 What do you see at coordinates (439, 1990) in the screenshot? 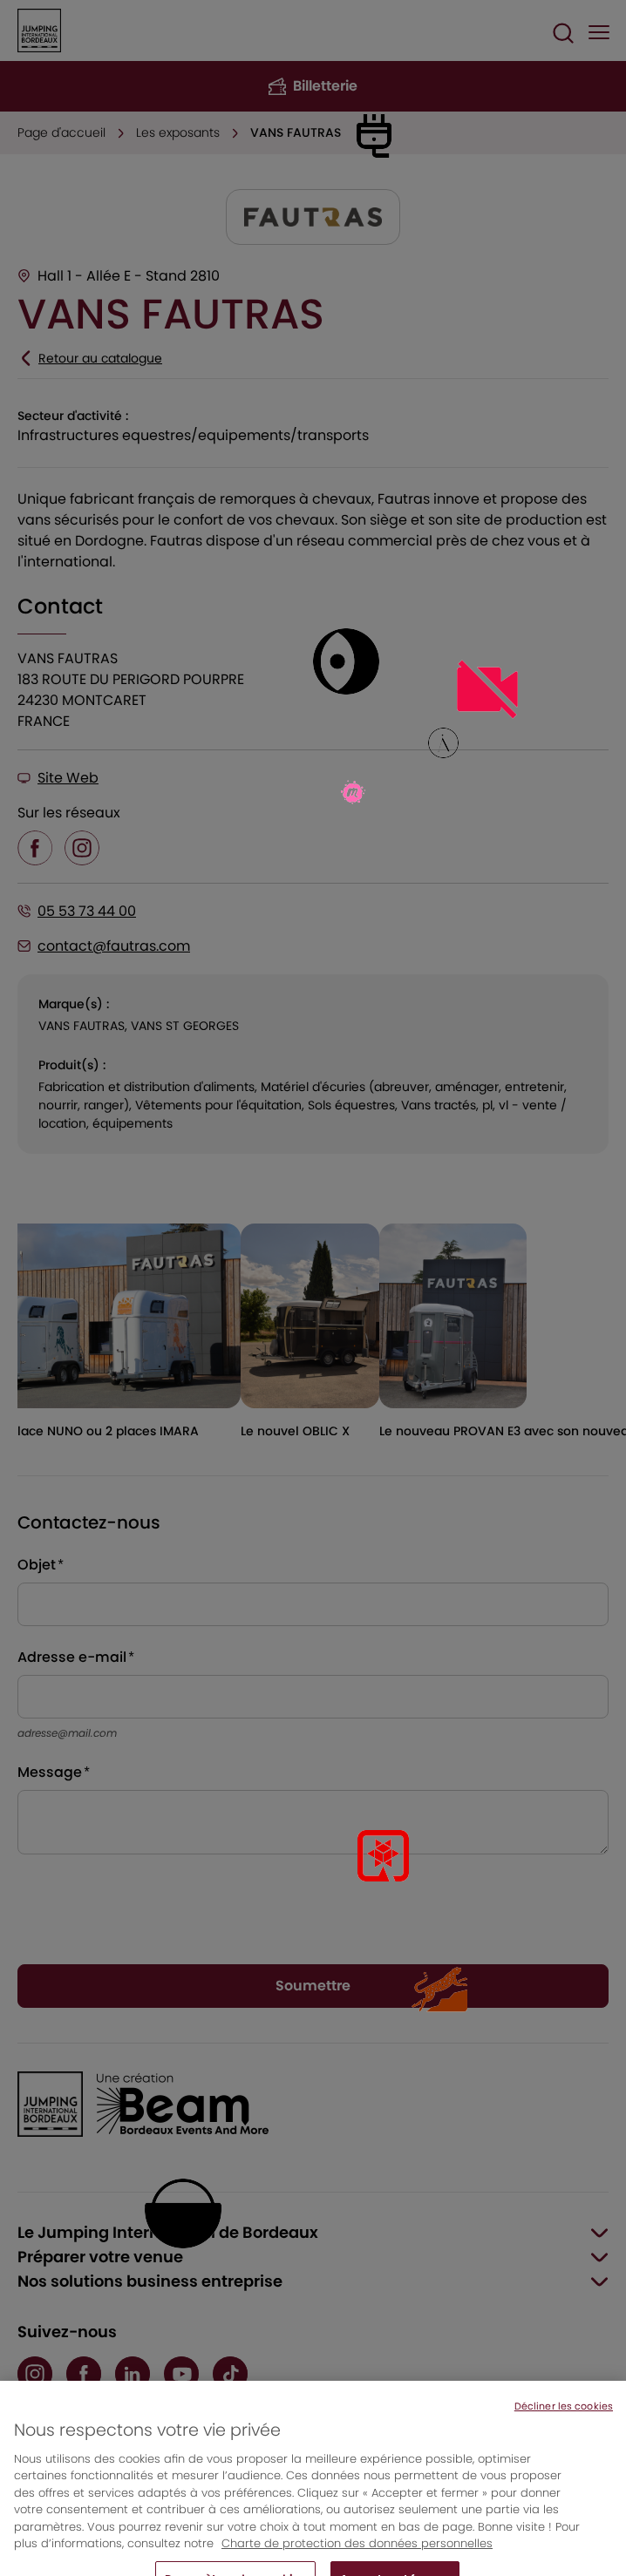
I see `navigate to RocksDB documentation or resources` at bounding box center [439, 1990].